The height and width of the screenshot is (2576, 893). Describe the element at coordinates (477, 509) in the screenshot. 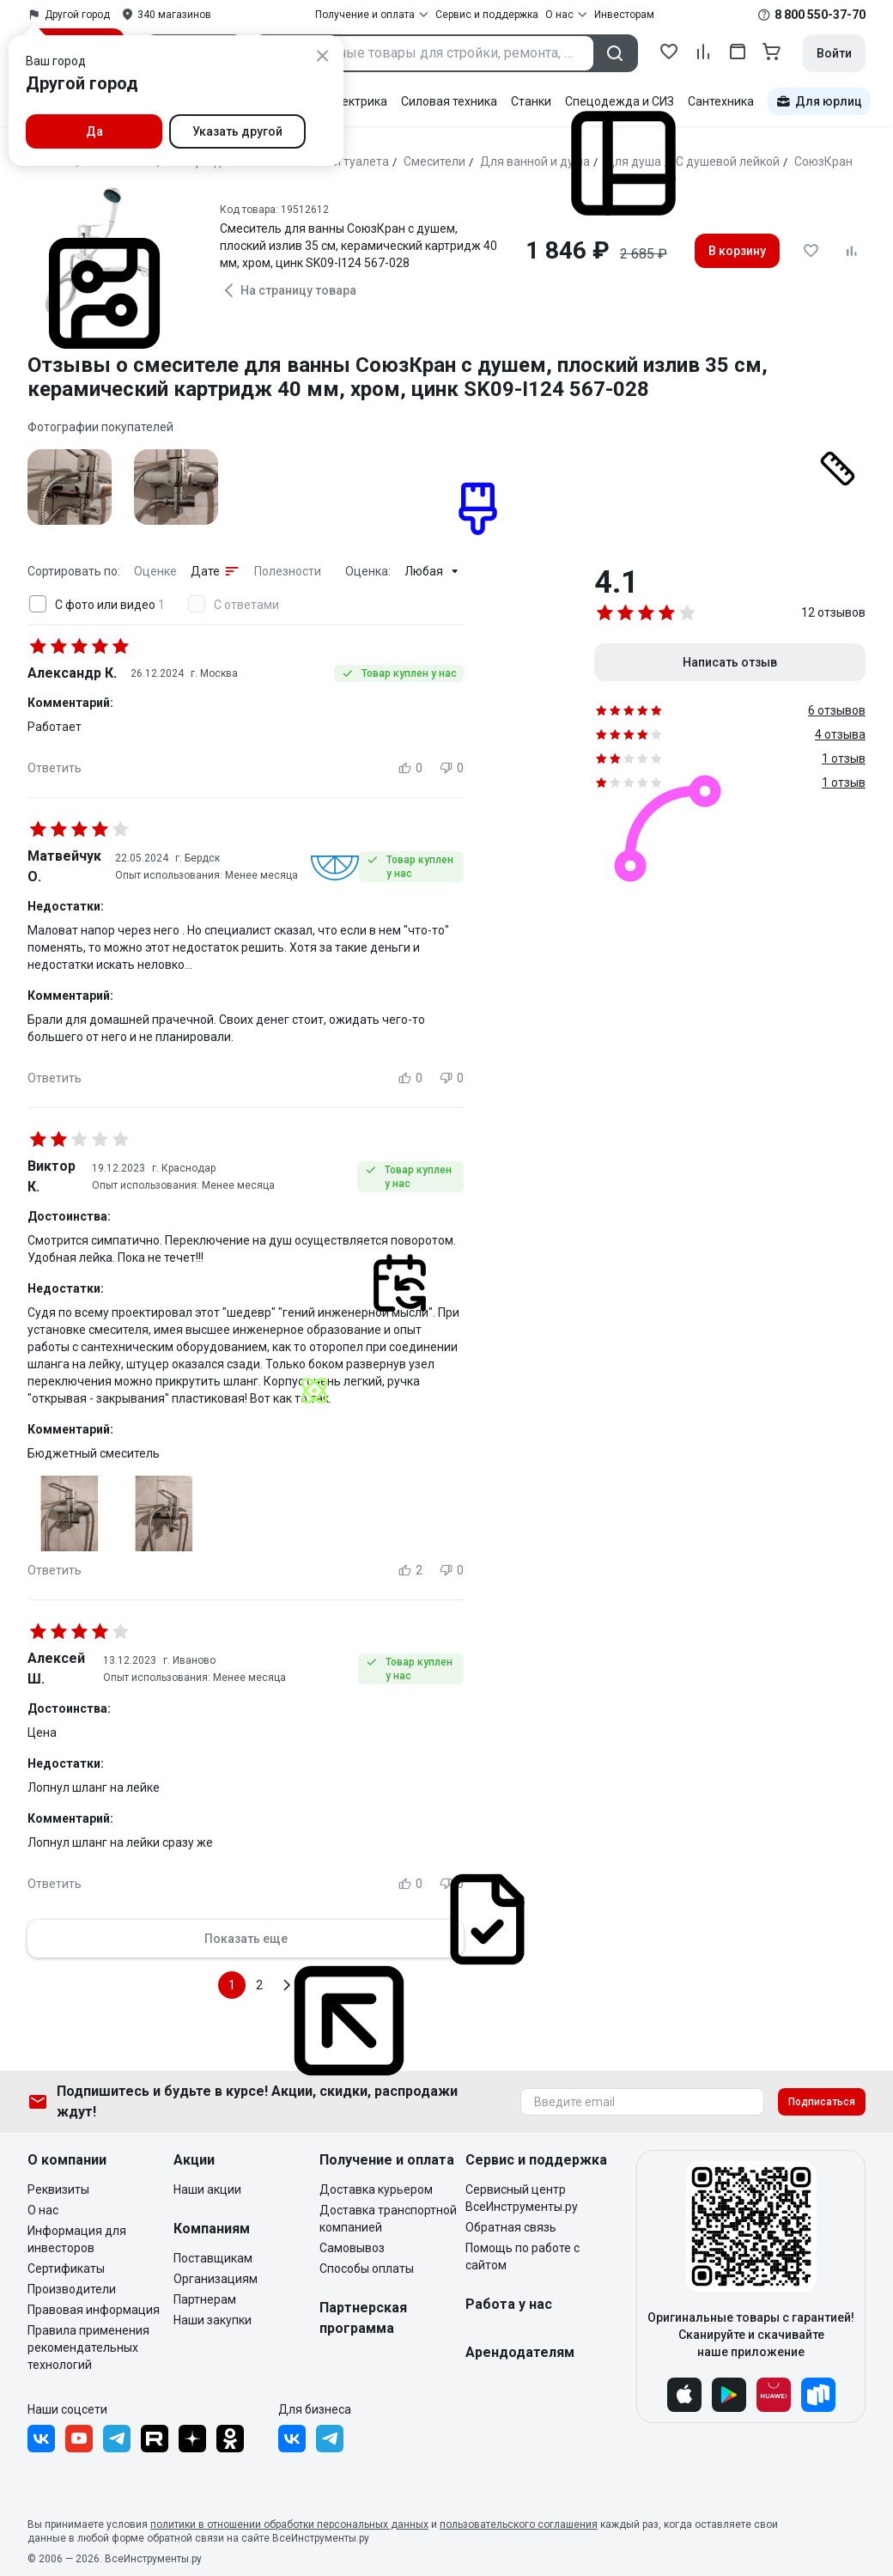

I see `customize appearance or theme settings` at that location.